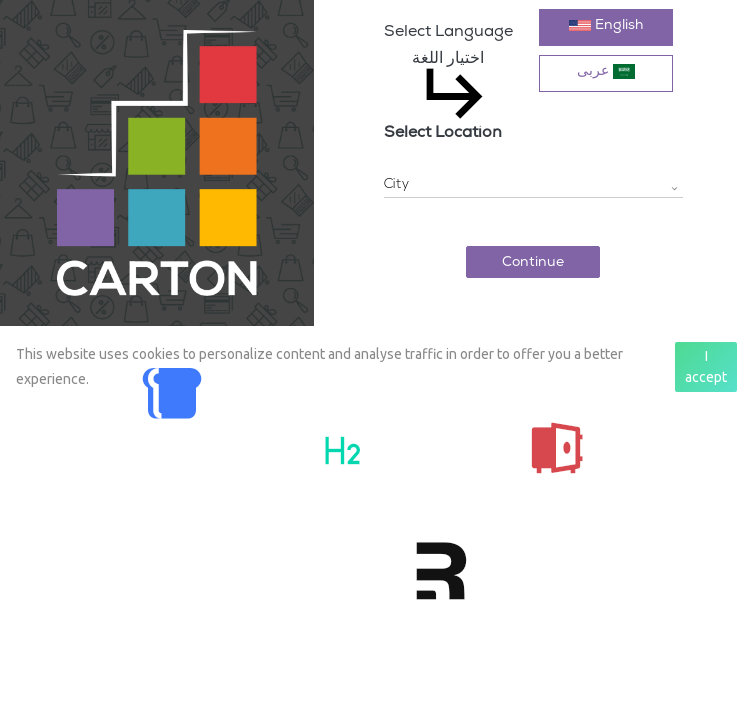  Describe the element at coordinates (442, 574) in the screenshot. I see `remix run framework logo` at that location.